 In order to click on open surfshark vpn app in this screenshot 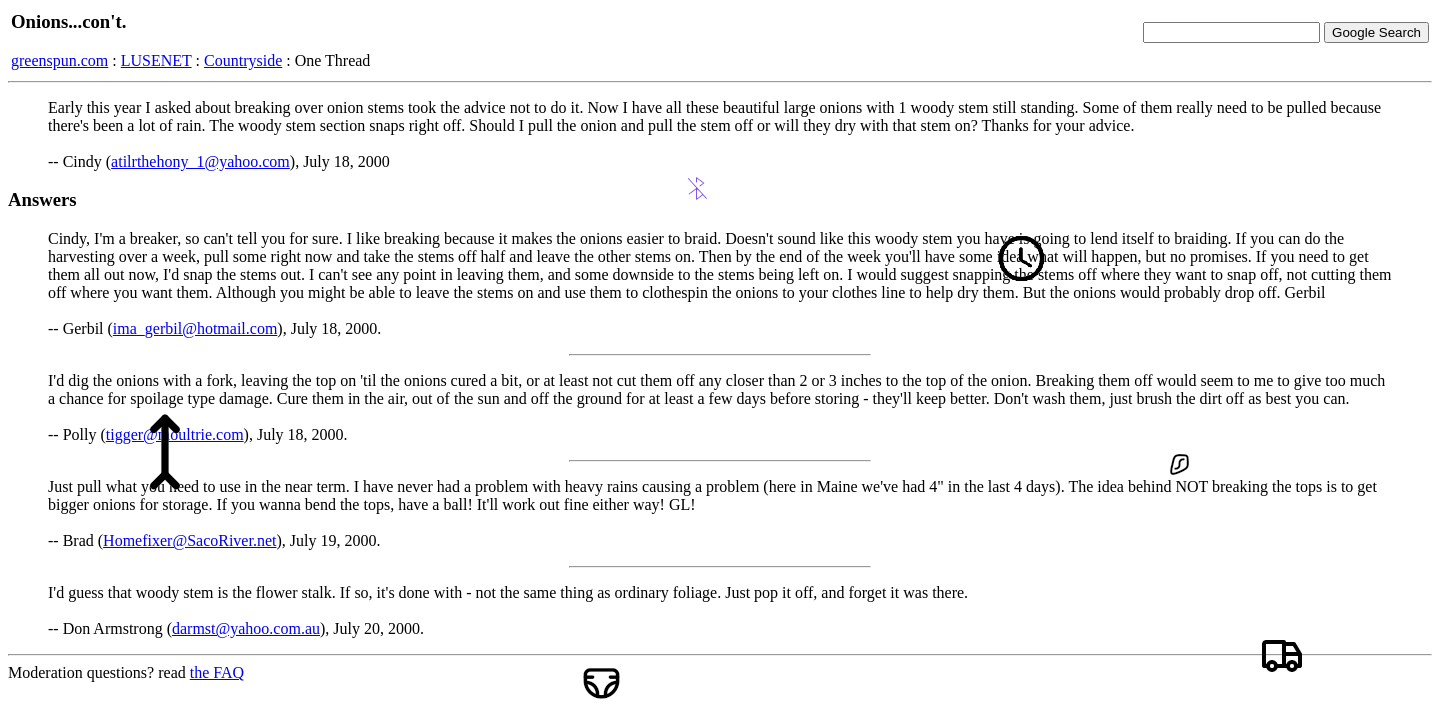, I will do `click(1179, 464)`.